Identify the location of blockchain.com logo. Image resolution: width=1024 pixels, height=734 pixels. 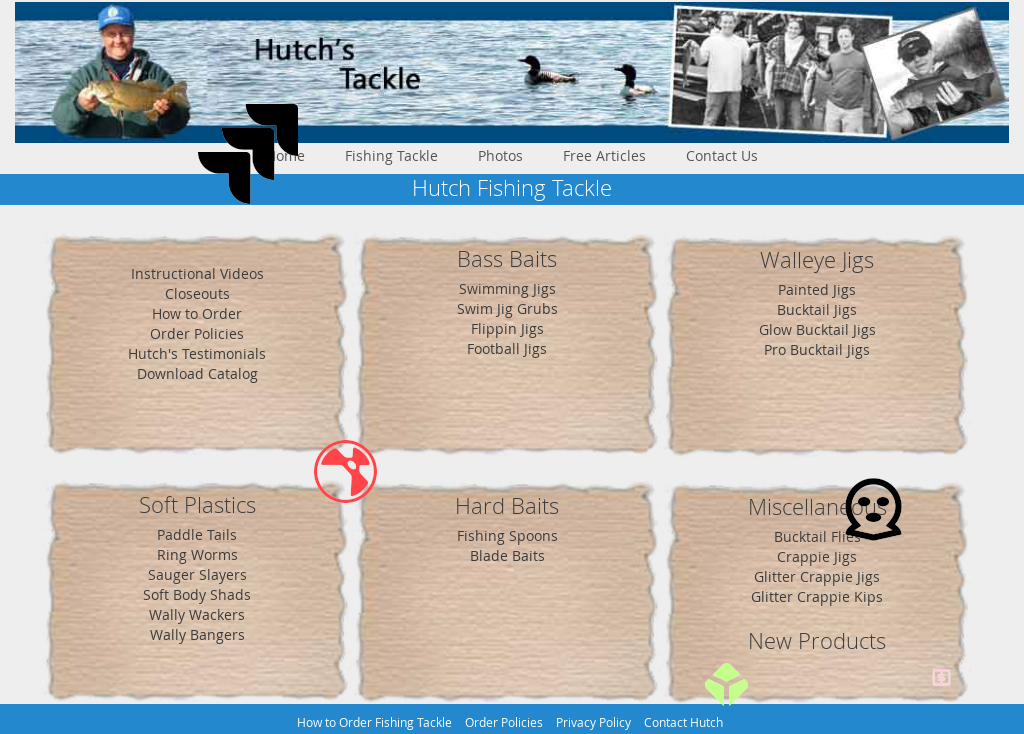
(726, 684).